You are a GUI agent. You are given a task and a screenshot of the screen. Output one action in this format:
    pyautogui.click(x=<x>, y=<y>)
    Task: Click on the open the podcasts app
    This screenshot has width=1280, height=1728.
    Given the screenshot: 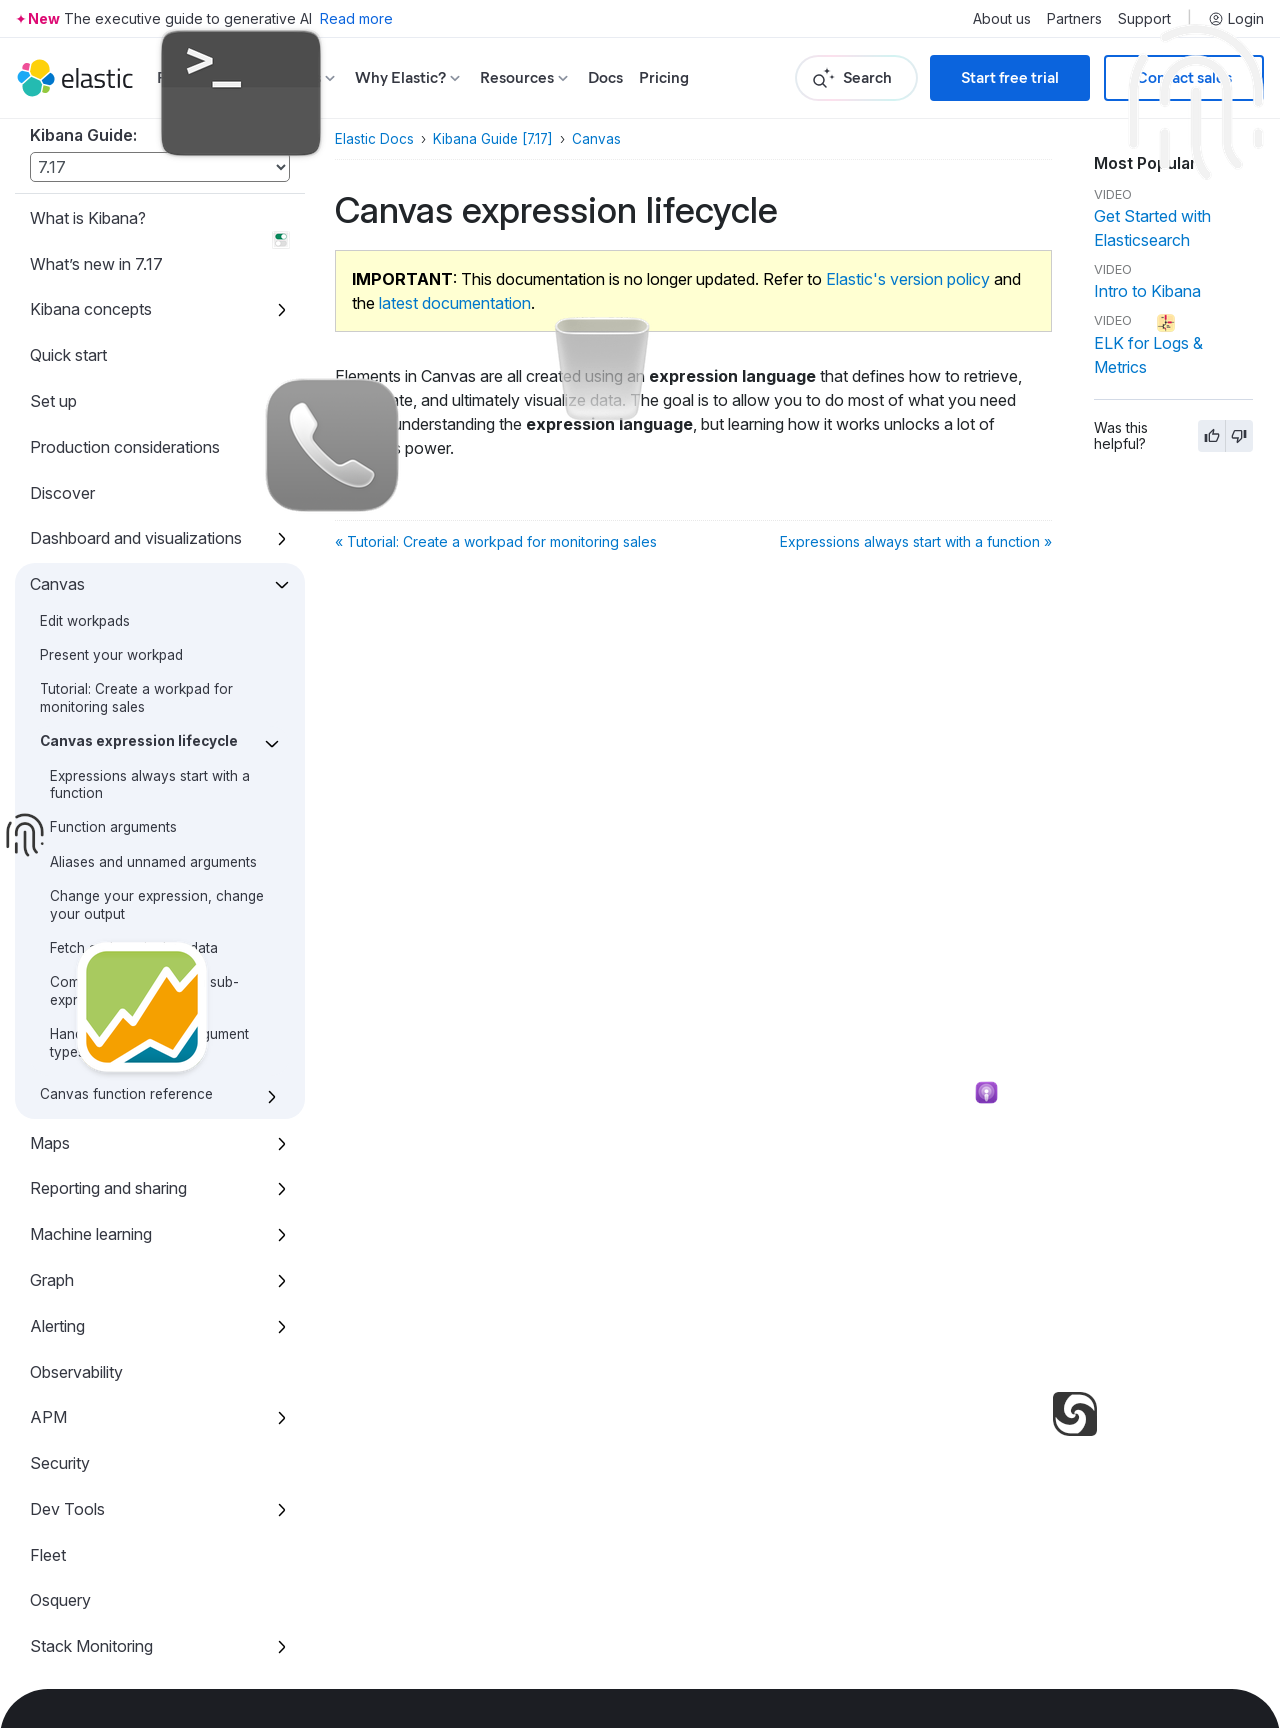 What is the action you would take?
    pyautogui.click(x=986, y=1092)
    